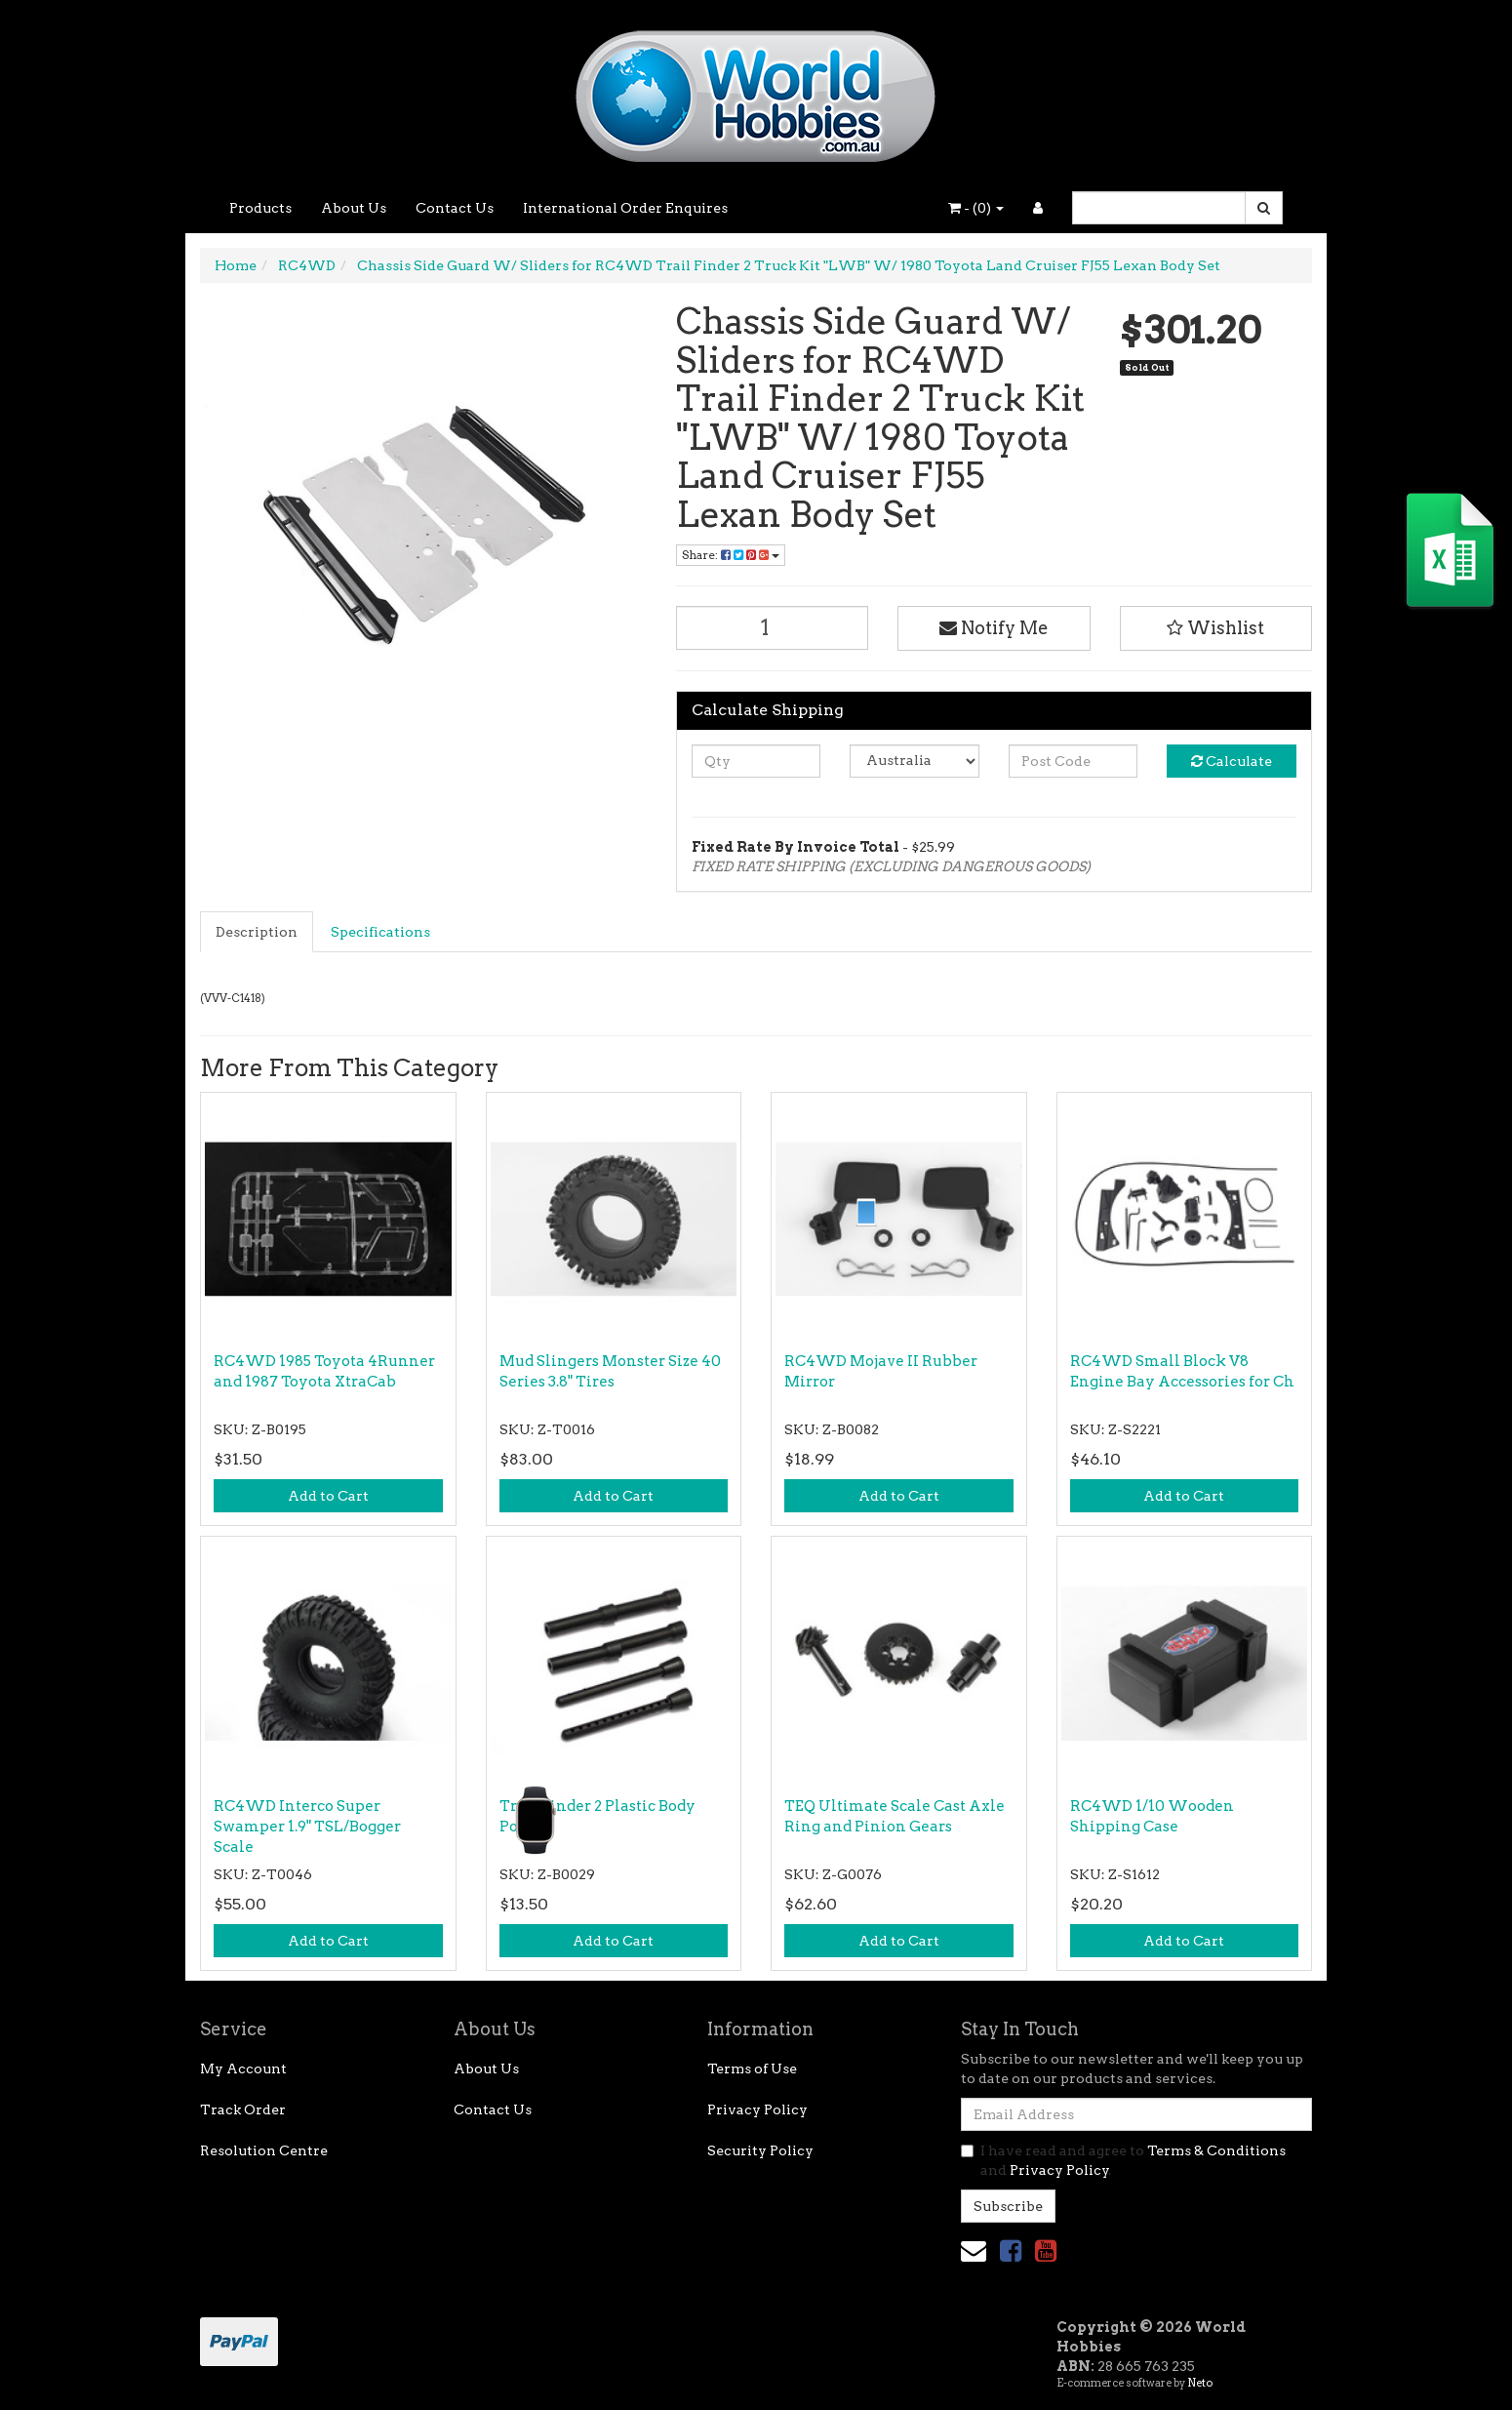 This screenshot has width=1512, height=2410. I want to click on manage your paired Apple Watch SE, so click(535, 1820).